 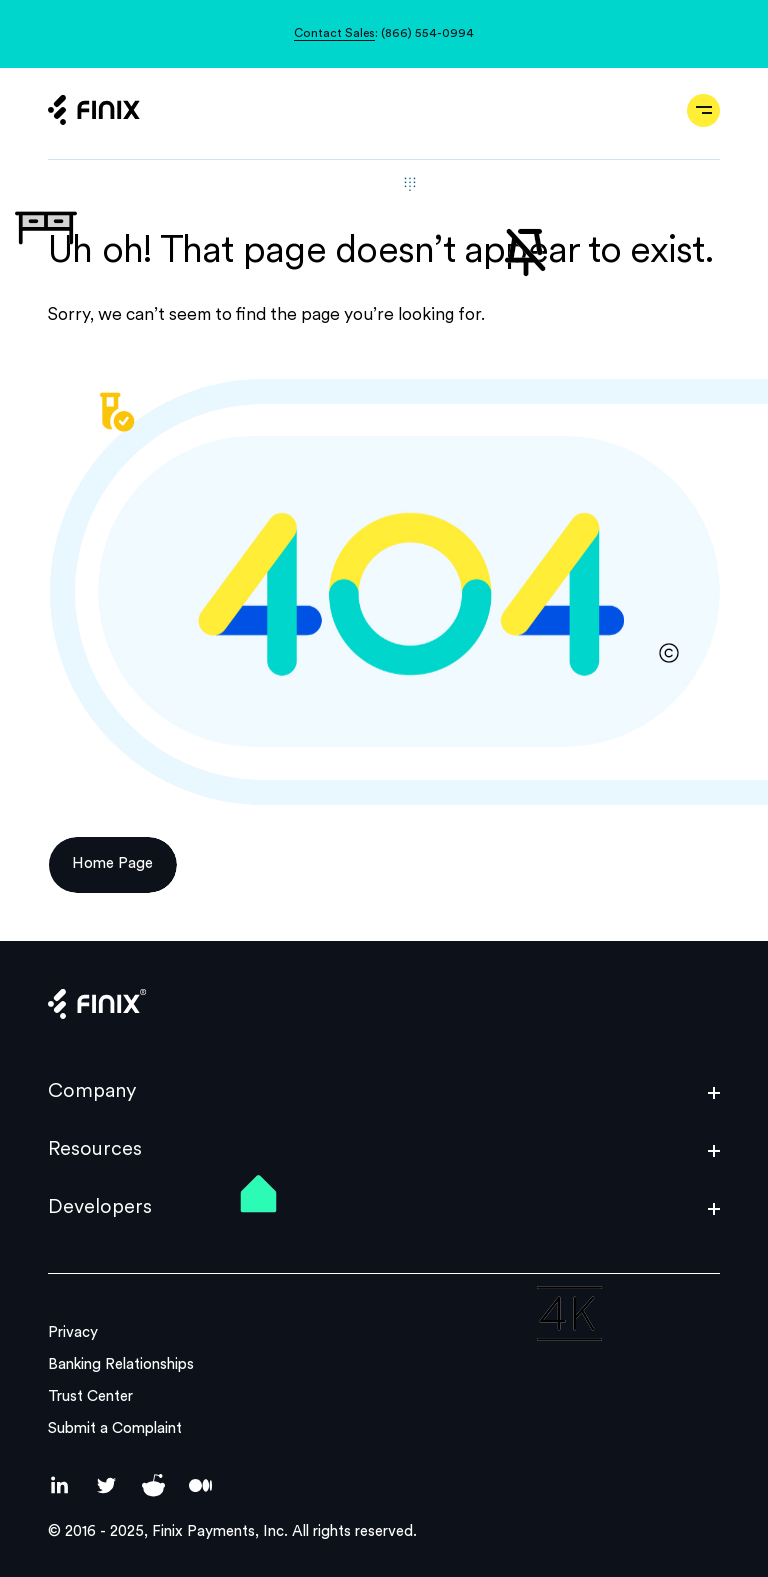 I want to click on navigate to home screen, so click(x=258, y=1194).